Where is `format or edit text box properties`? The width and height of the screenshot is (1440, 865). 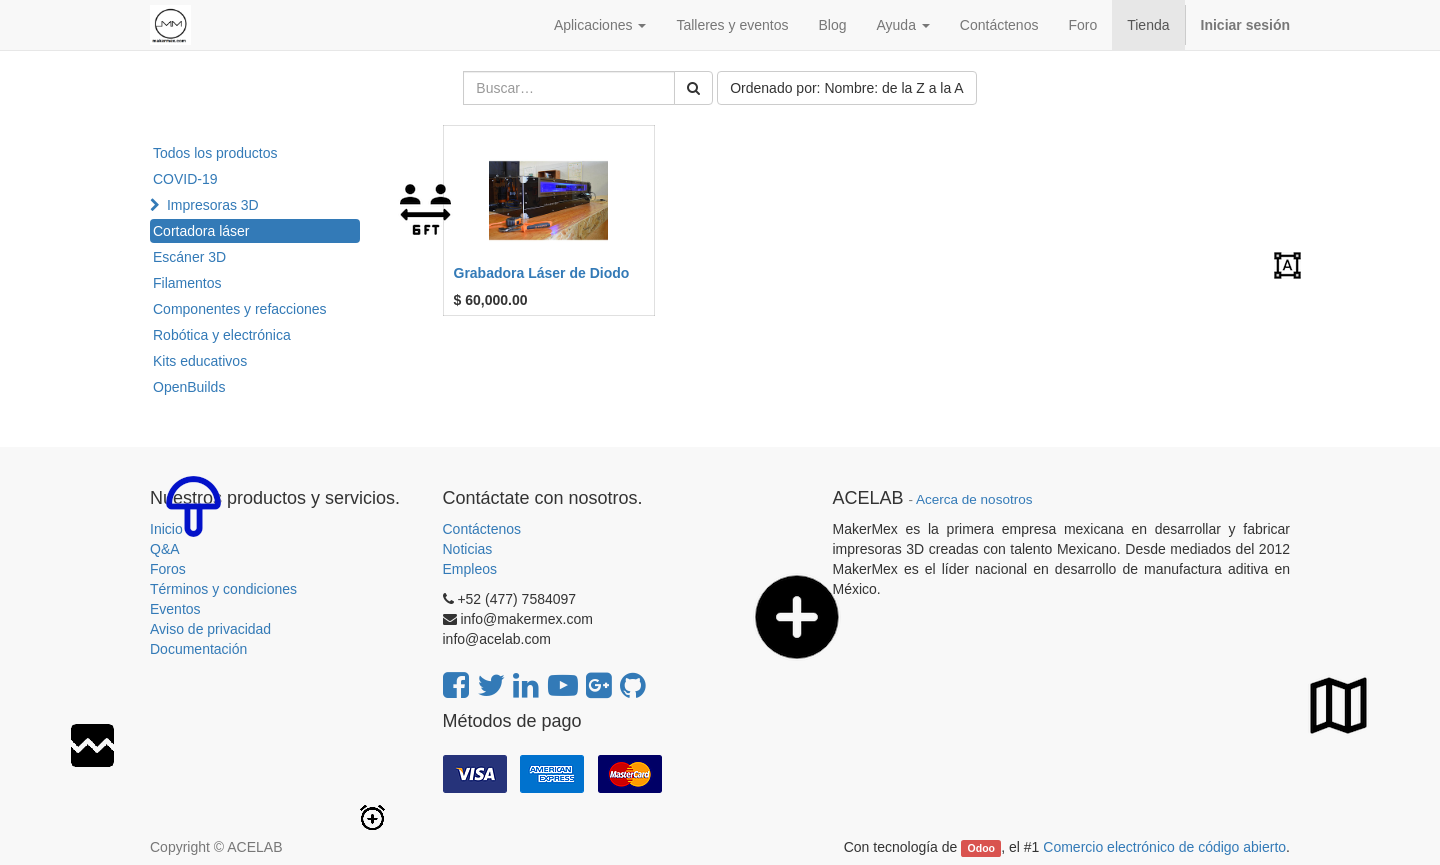
format or edit text box properties is located at coordinates (1287, 265).